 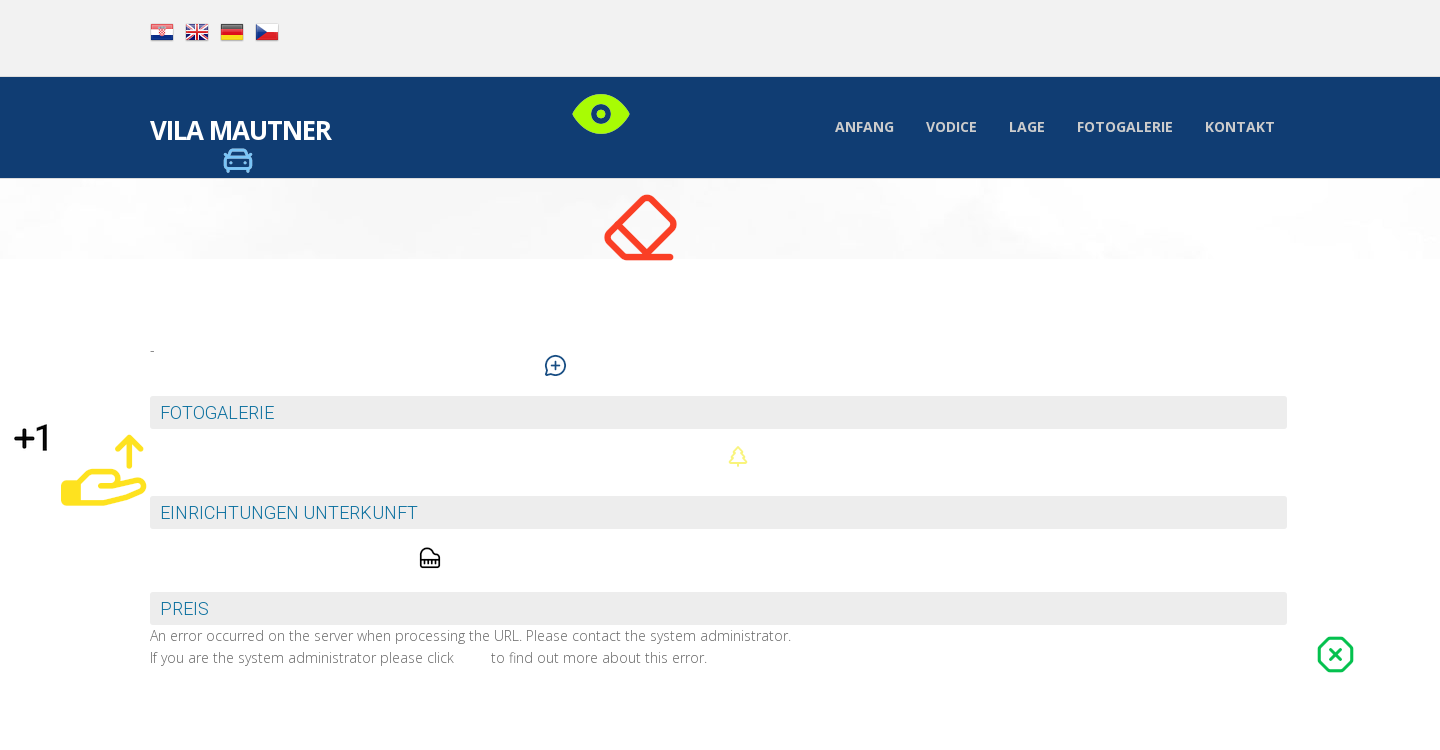 I want to click on stop or cancel an action, so click(x=1335, y=654).